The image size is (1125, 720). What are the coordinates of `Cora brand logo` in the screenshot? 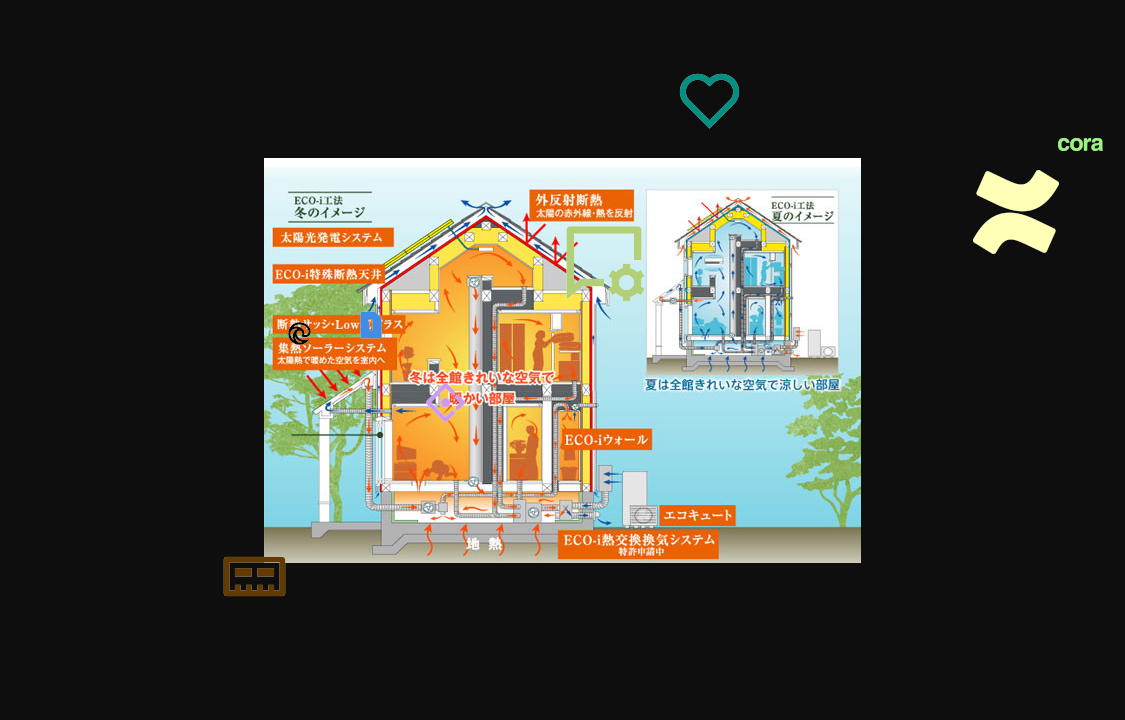 It's located at (1080, 144).